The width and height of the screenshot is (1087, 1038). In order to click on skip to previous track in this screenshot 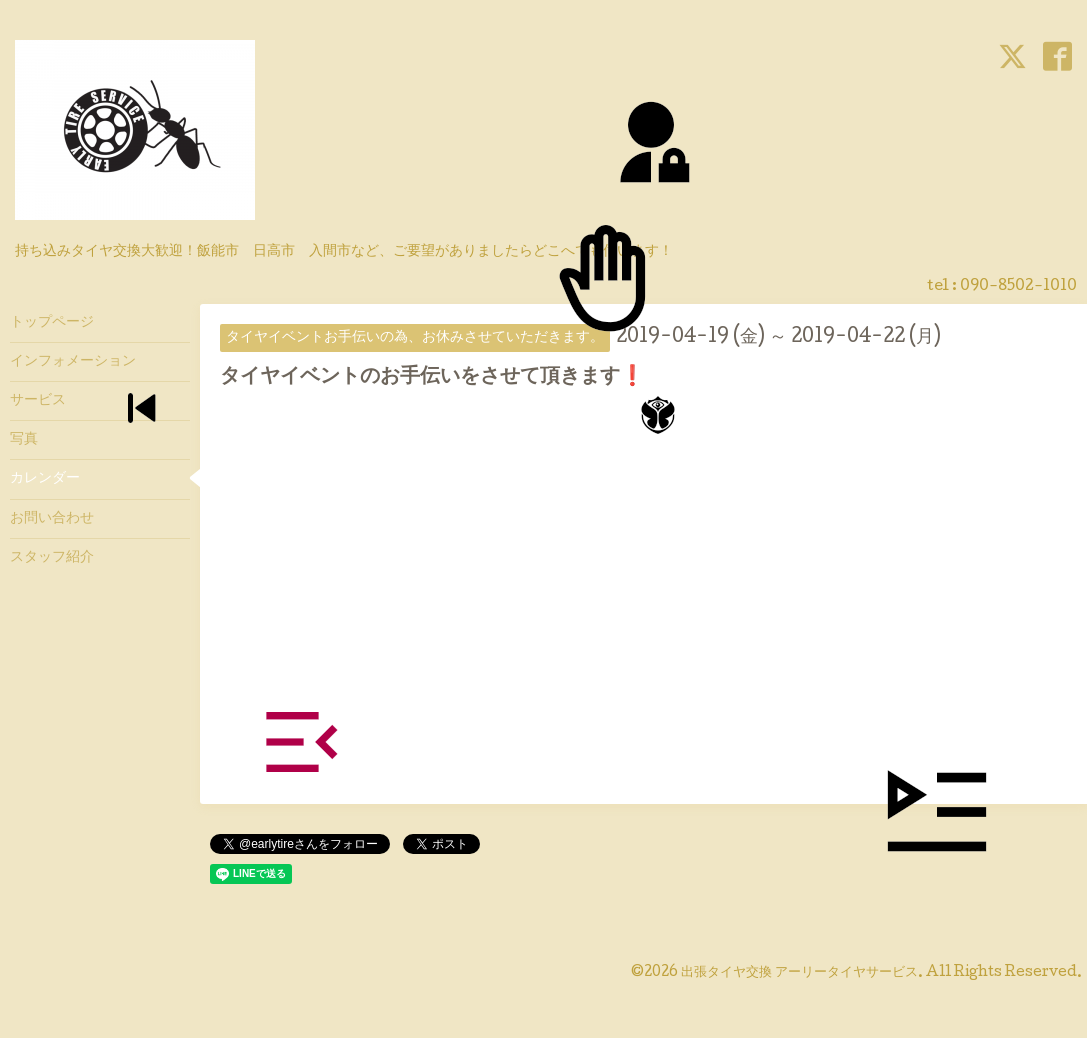, I will do `click(143, 408)`.